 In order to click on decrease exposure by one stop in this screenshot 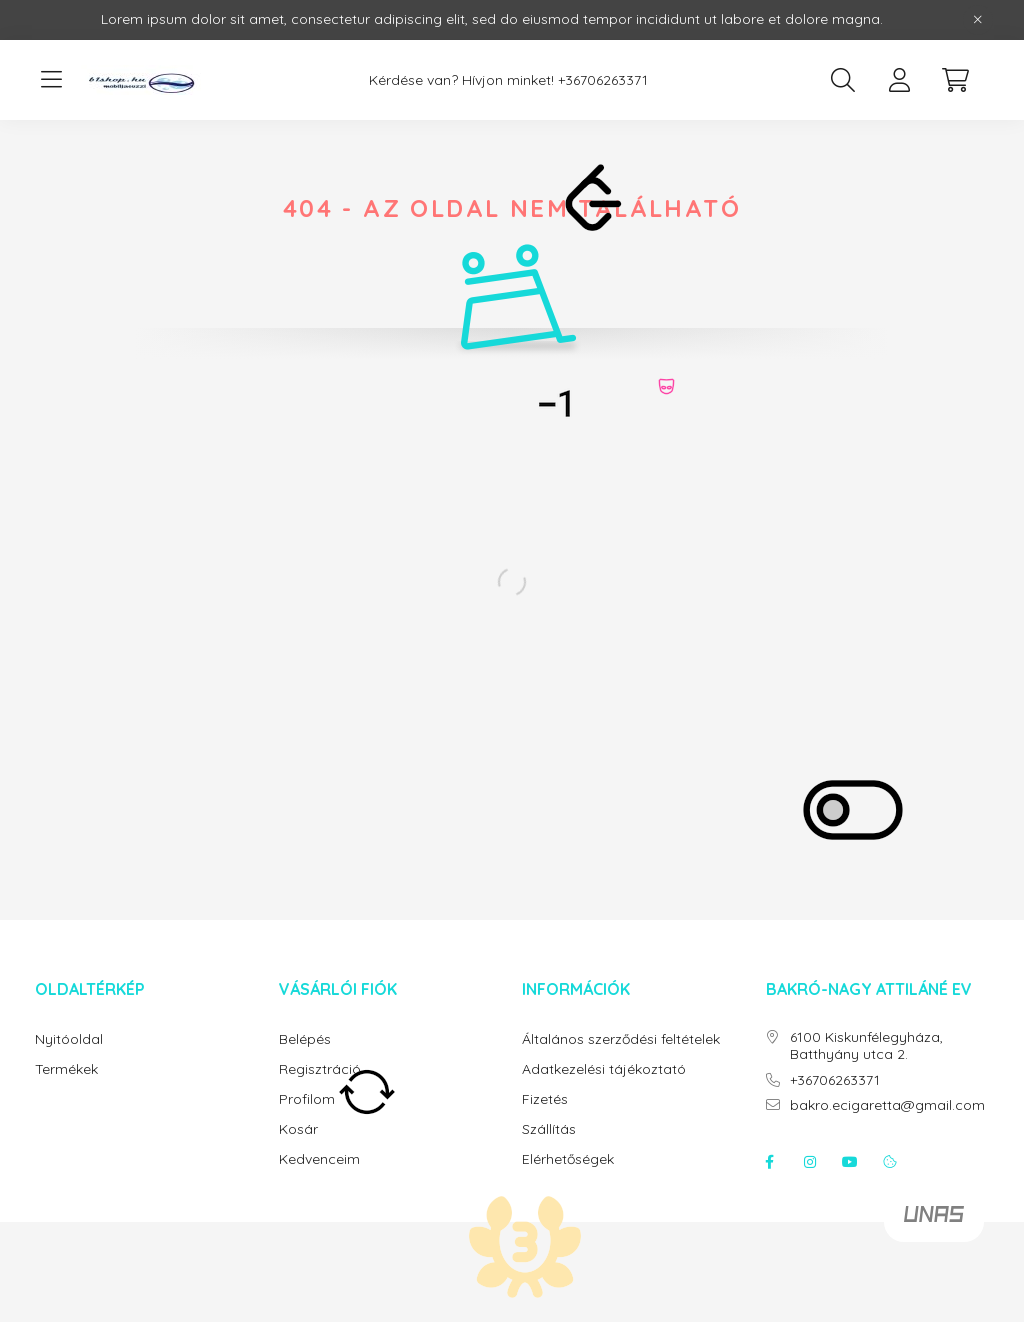, I will do `click(555, 404)`.